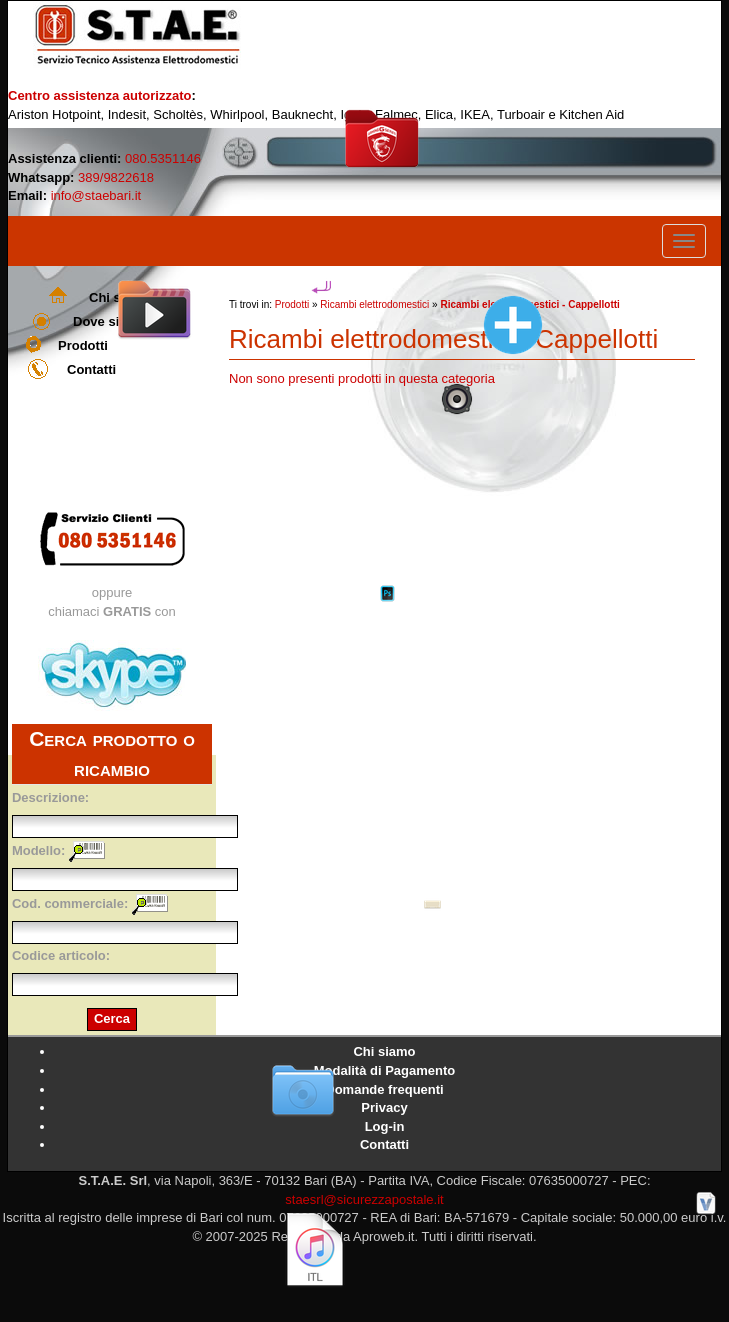 This screenshot has height=1322, width=729. Describe the element at coordinates (513, 325) in the screenshot. I see `indicates a newly added item or file` at that location.